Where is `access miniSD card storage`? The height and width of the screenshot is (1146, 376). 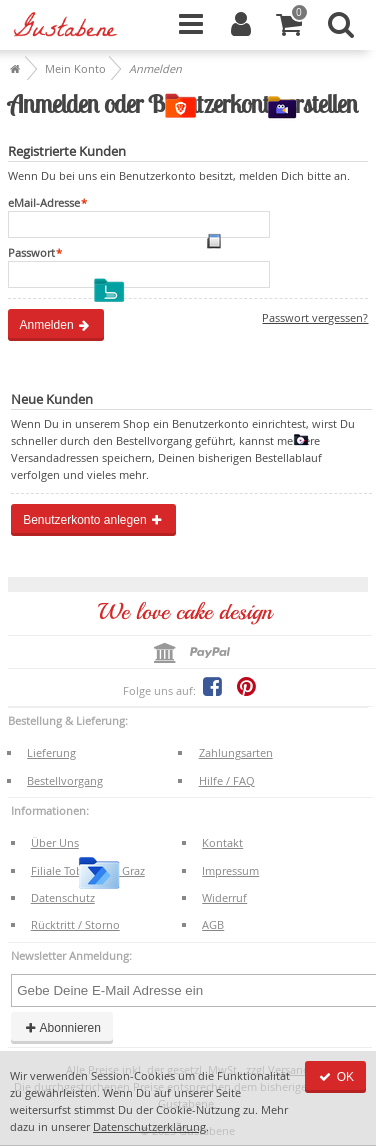 access miniSD card storage is located at coordinates (214, 241).